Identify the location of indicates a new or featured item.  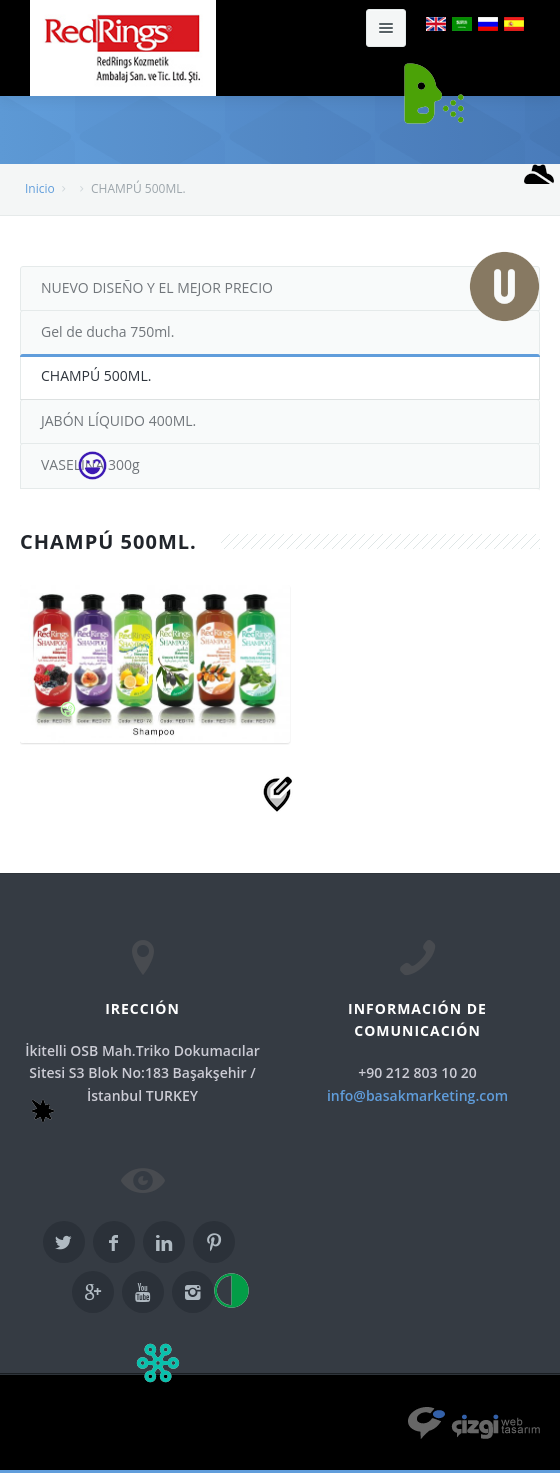
(43, 1111).